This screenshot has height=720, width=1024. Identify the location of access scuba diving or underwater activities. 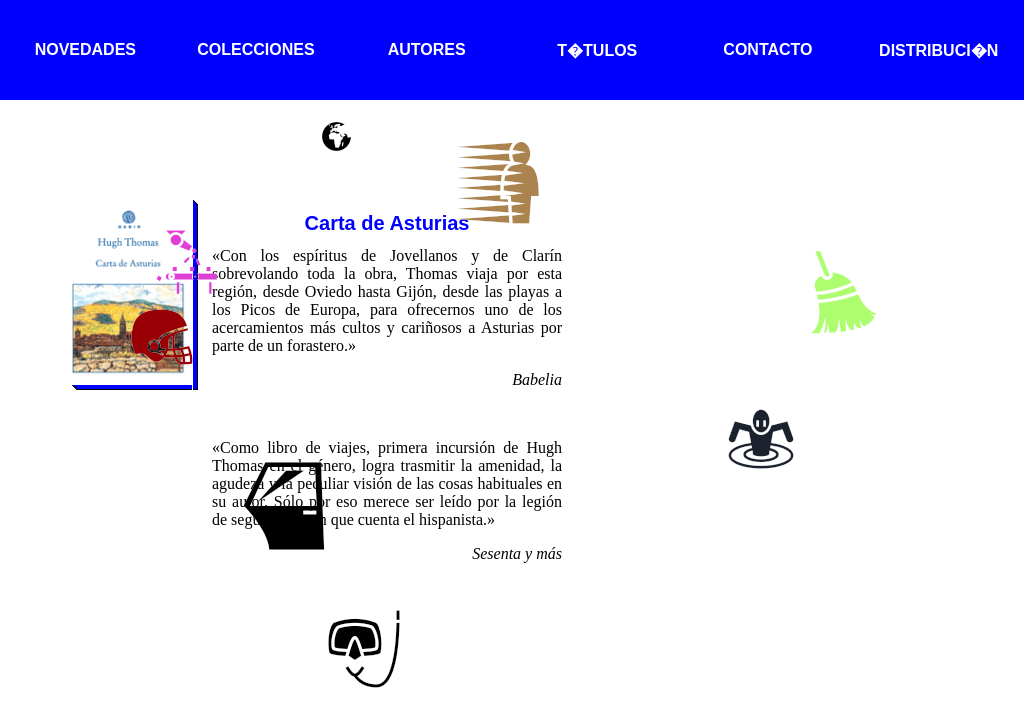
(364, 649).